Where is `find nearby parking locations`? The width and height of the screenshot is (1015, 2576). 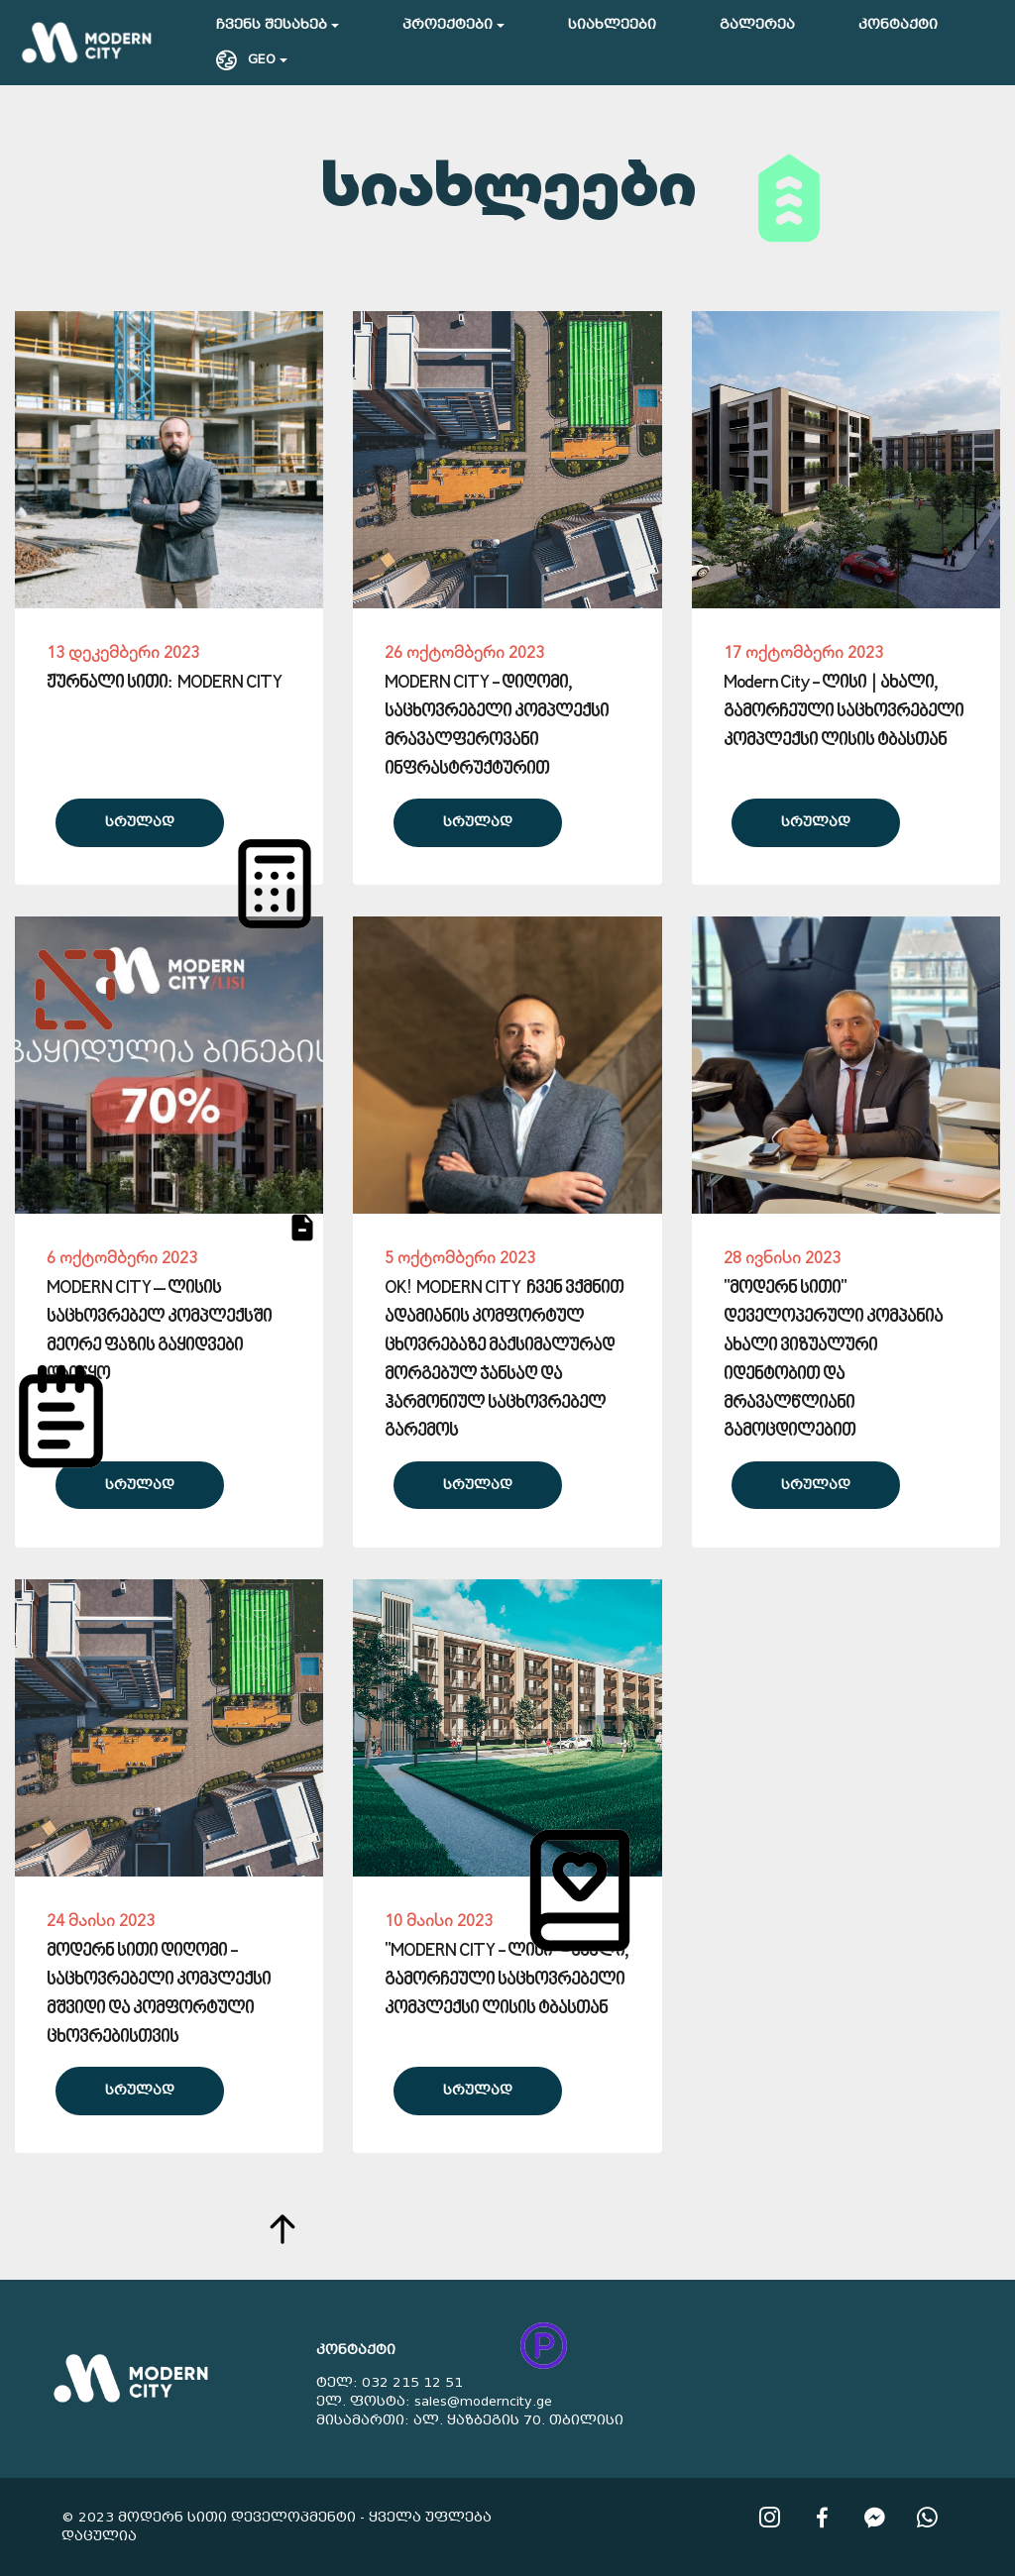 find nearby parking locations is located at coordinates (543, 2345).